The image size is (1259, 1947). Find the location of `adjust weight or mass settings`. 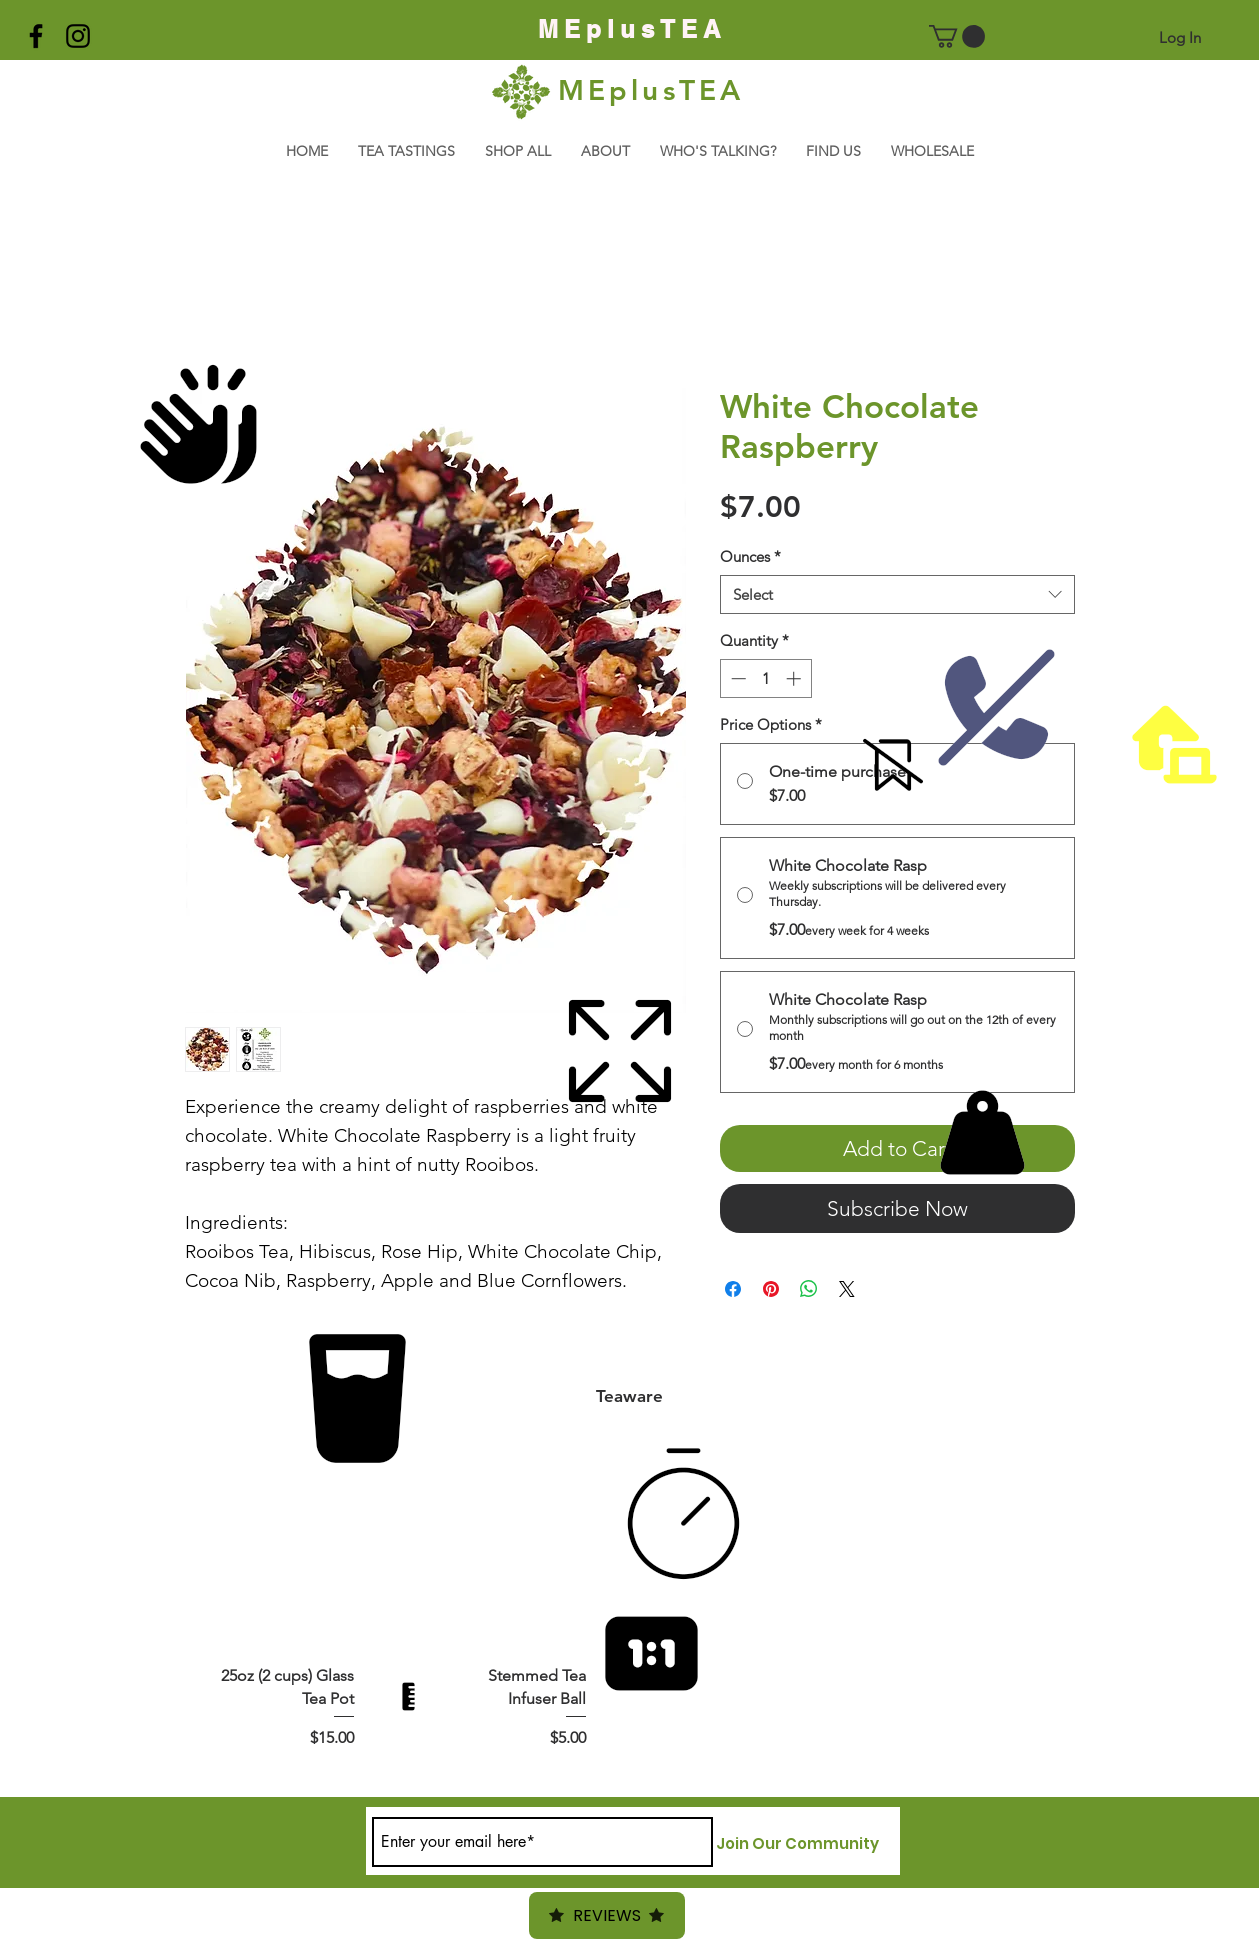

adjust weight or mass settings is located at coordinates (982, 1132).